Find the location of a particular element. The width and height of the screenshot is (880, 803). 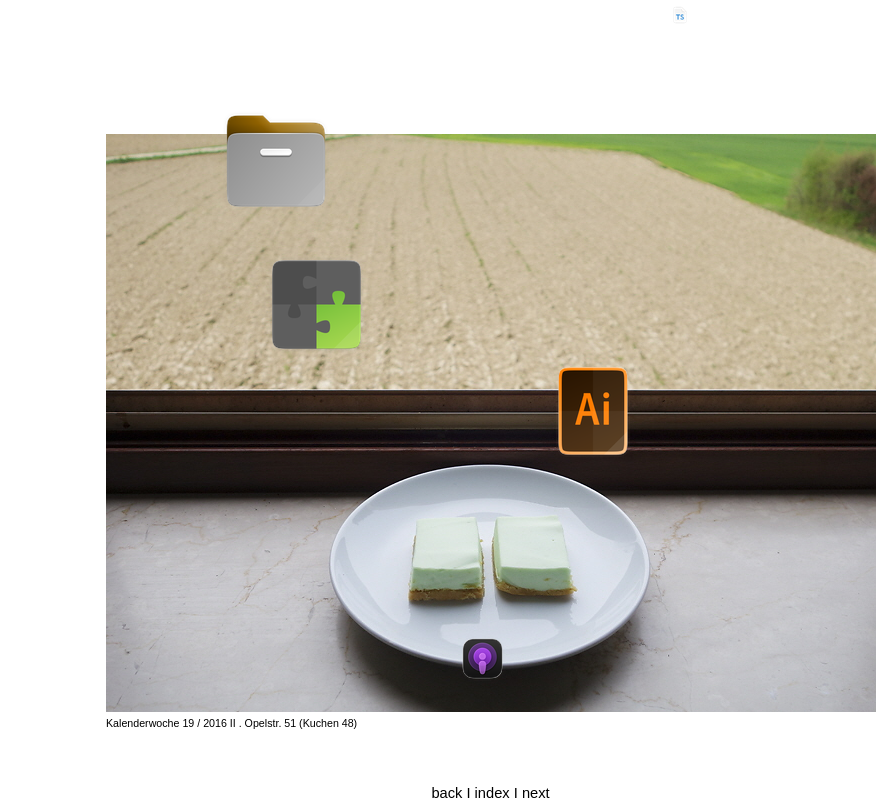

open the podcasts app is located at coordinates (482, 658).